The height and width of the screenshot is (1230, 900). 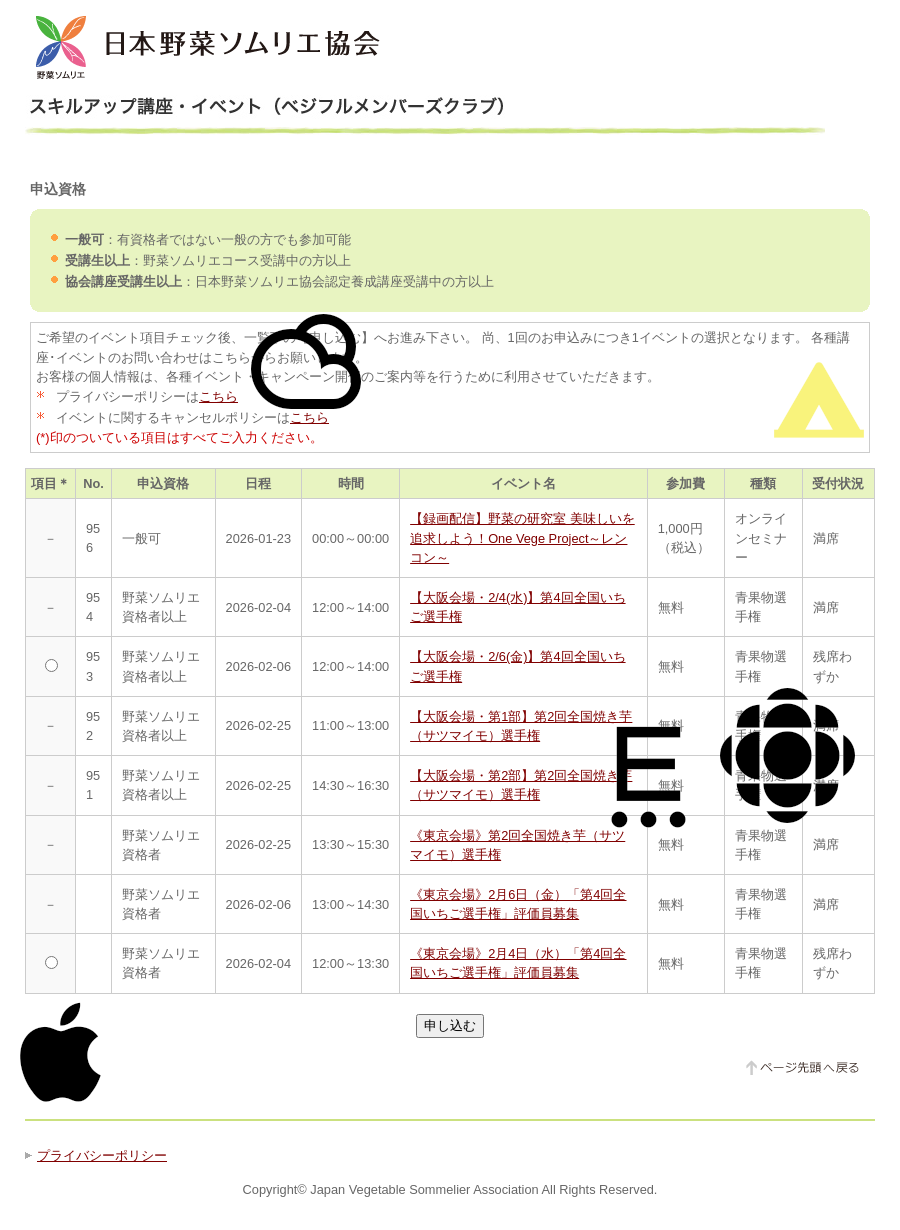 I want to click on indicates partly cloudy weather conditions, so click(x=306, y=364).